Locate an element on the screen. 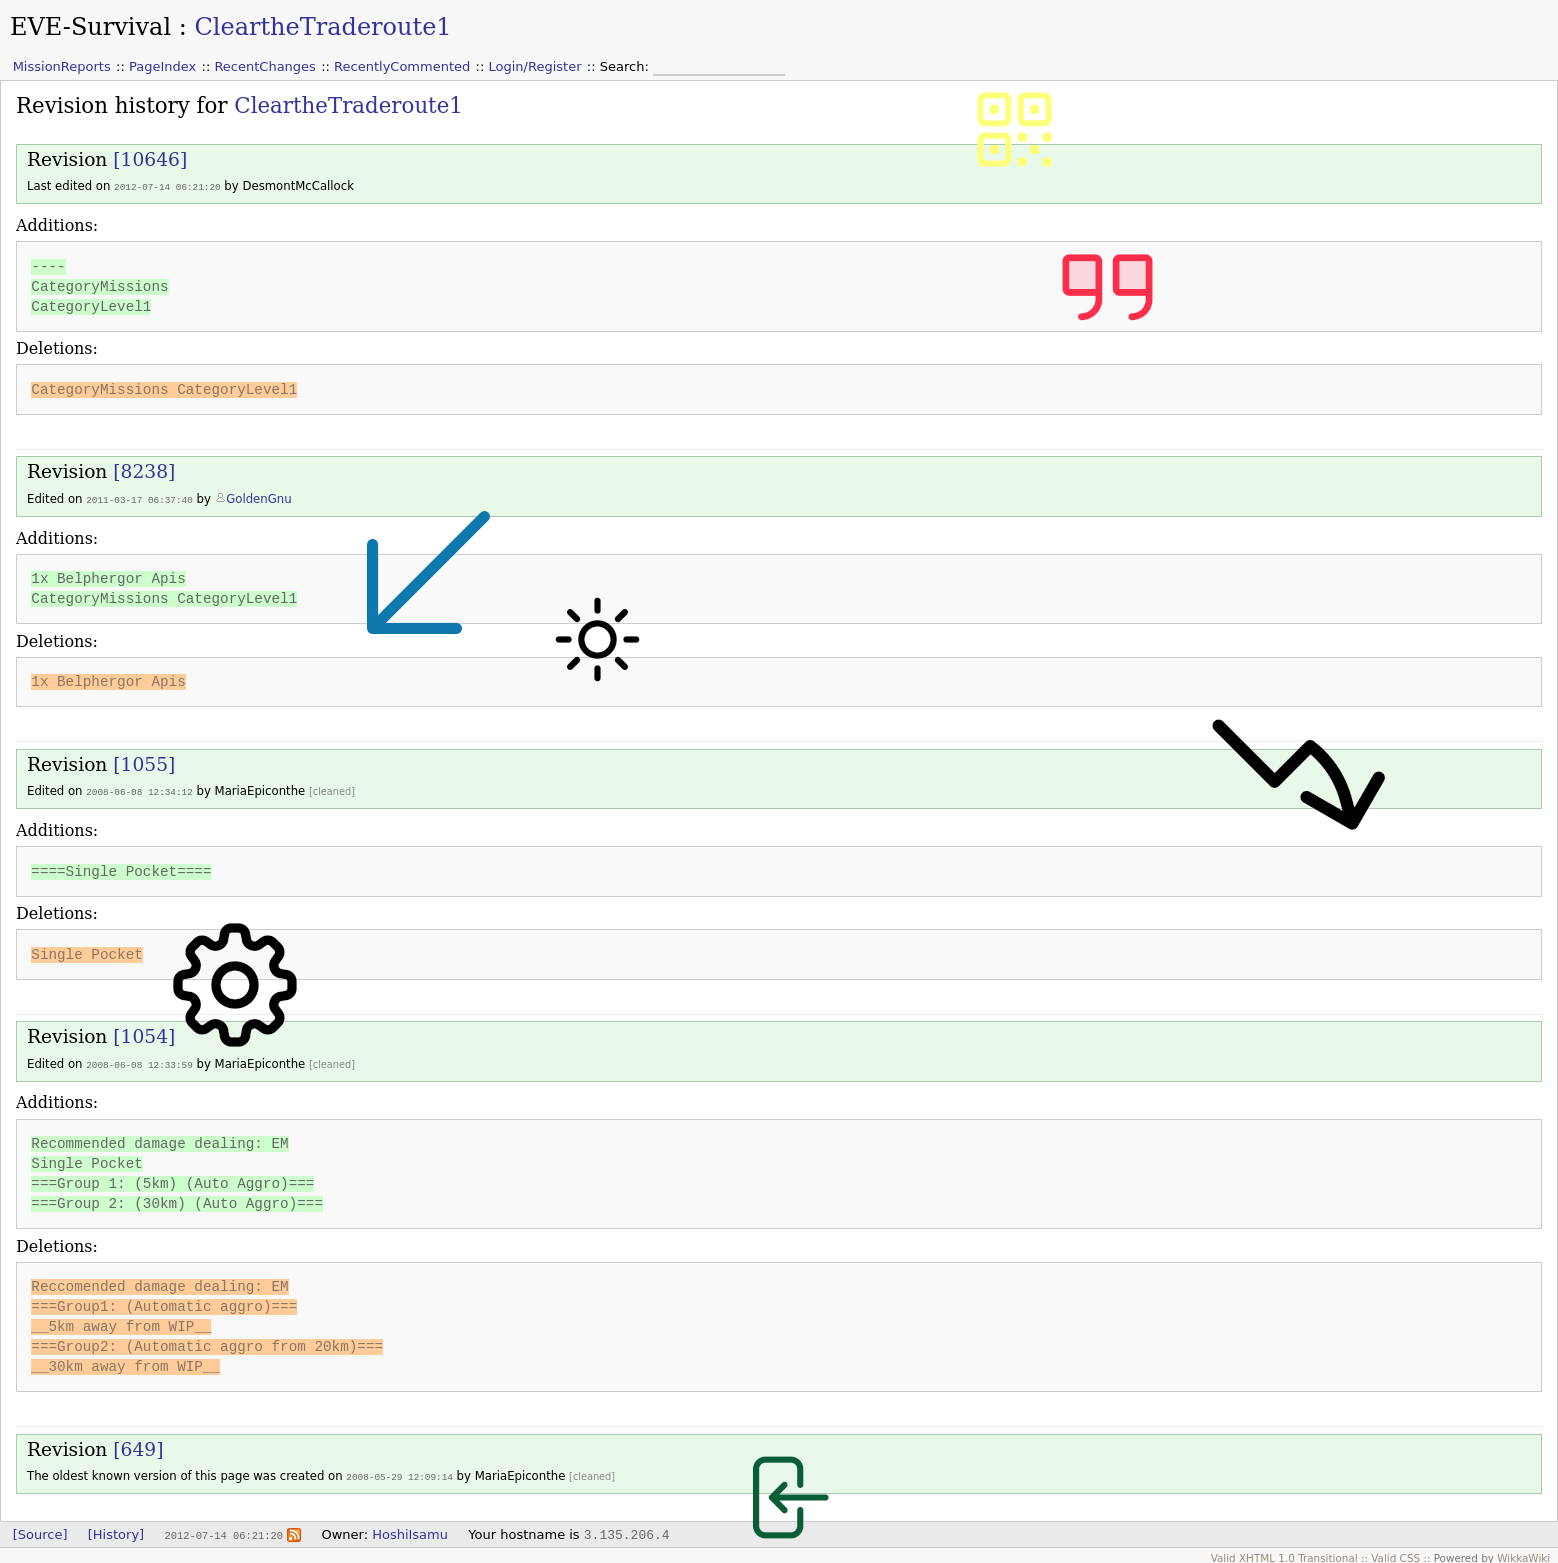  scan or generate a qr code is located at coordinates (1014, 129).